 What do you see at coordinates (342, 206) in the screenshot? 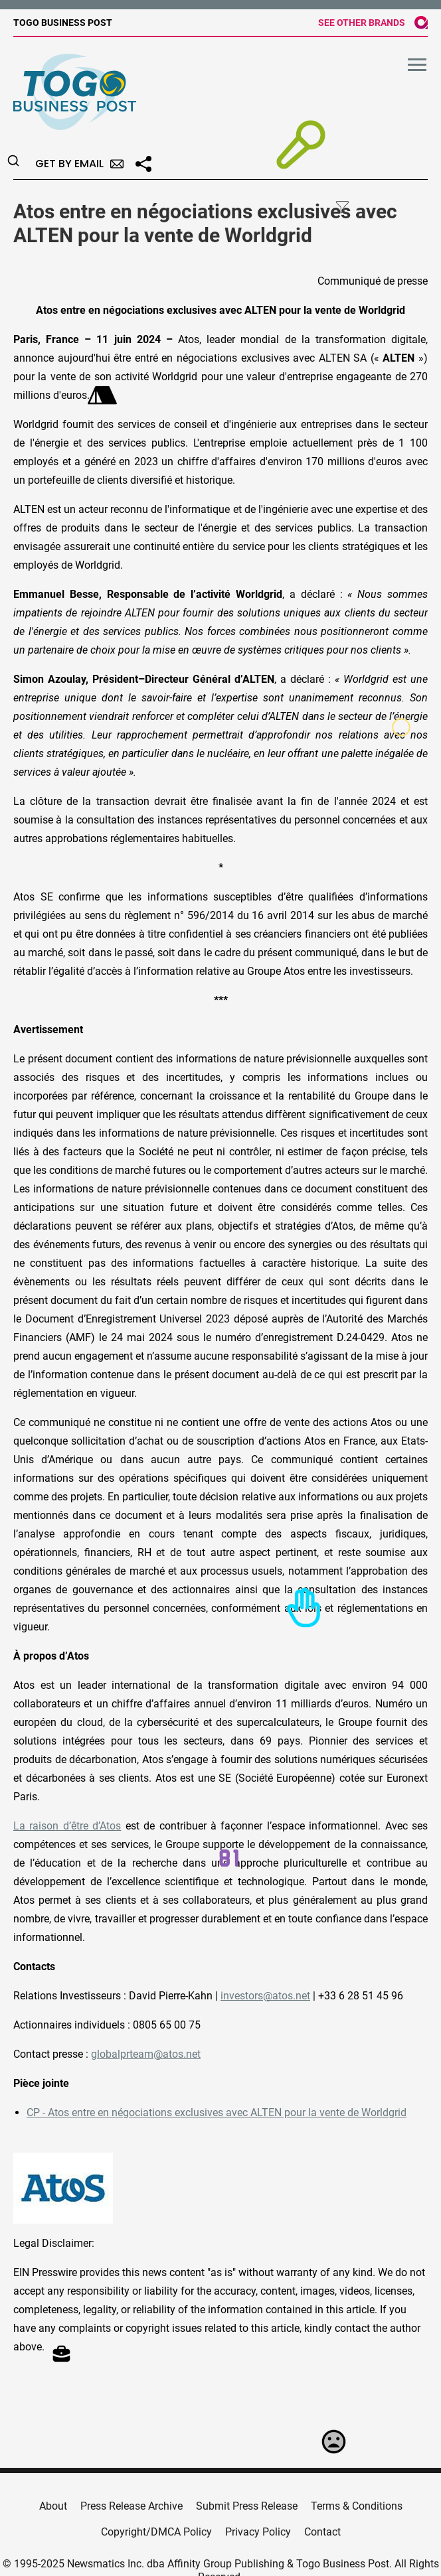
I see `filter or sort content` at bounding box center [342, 206].